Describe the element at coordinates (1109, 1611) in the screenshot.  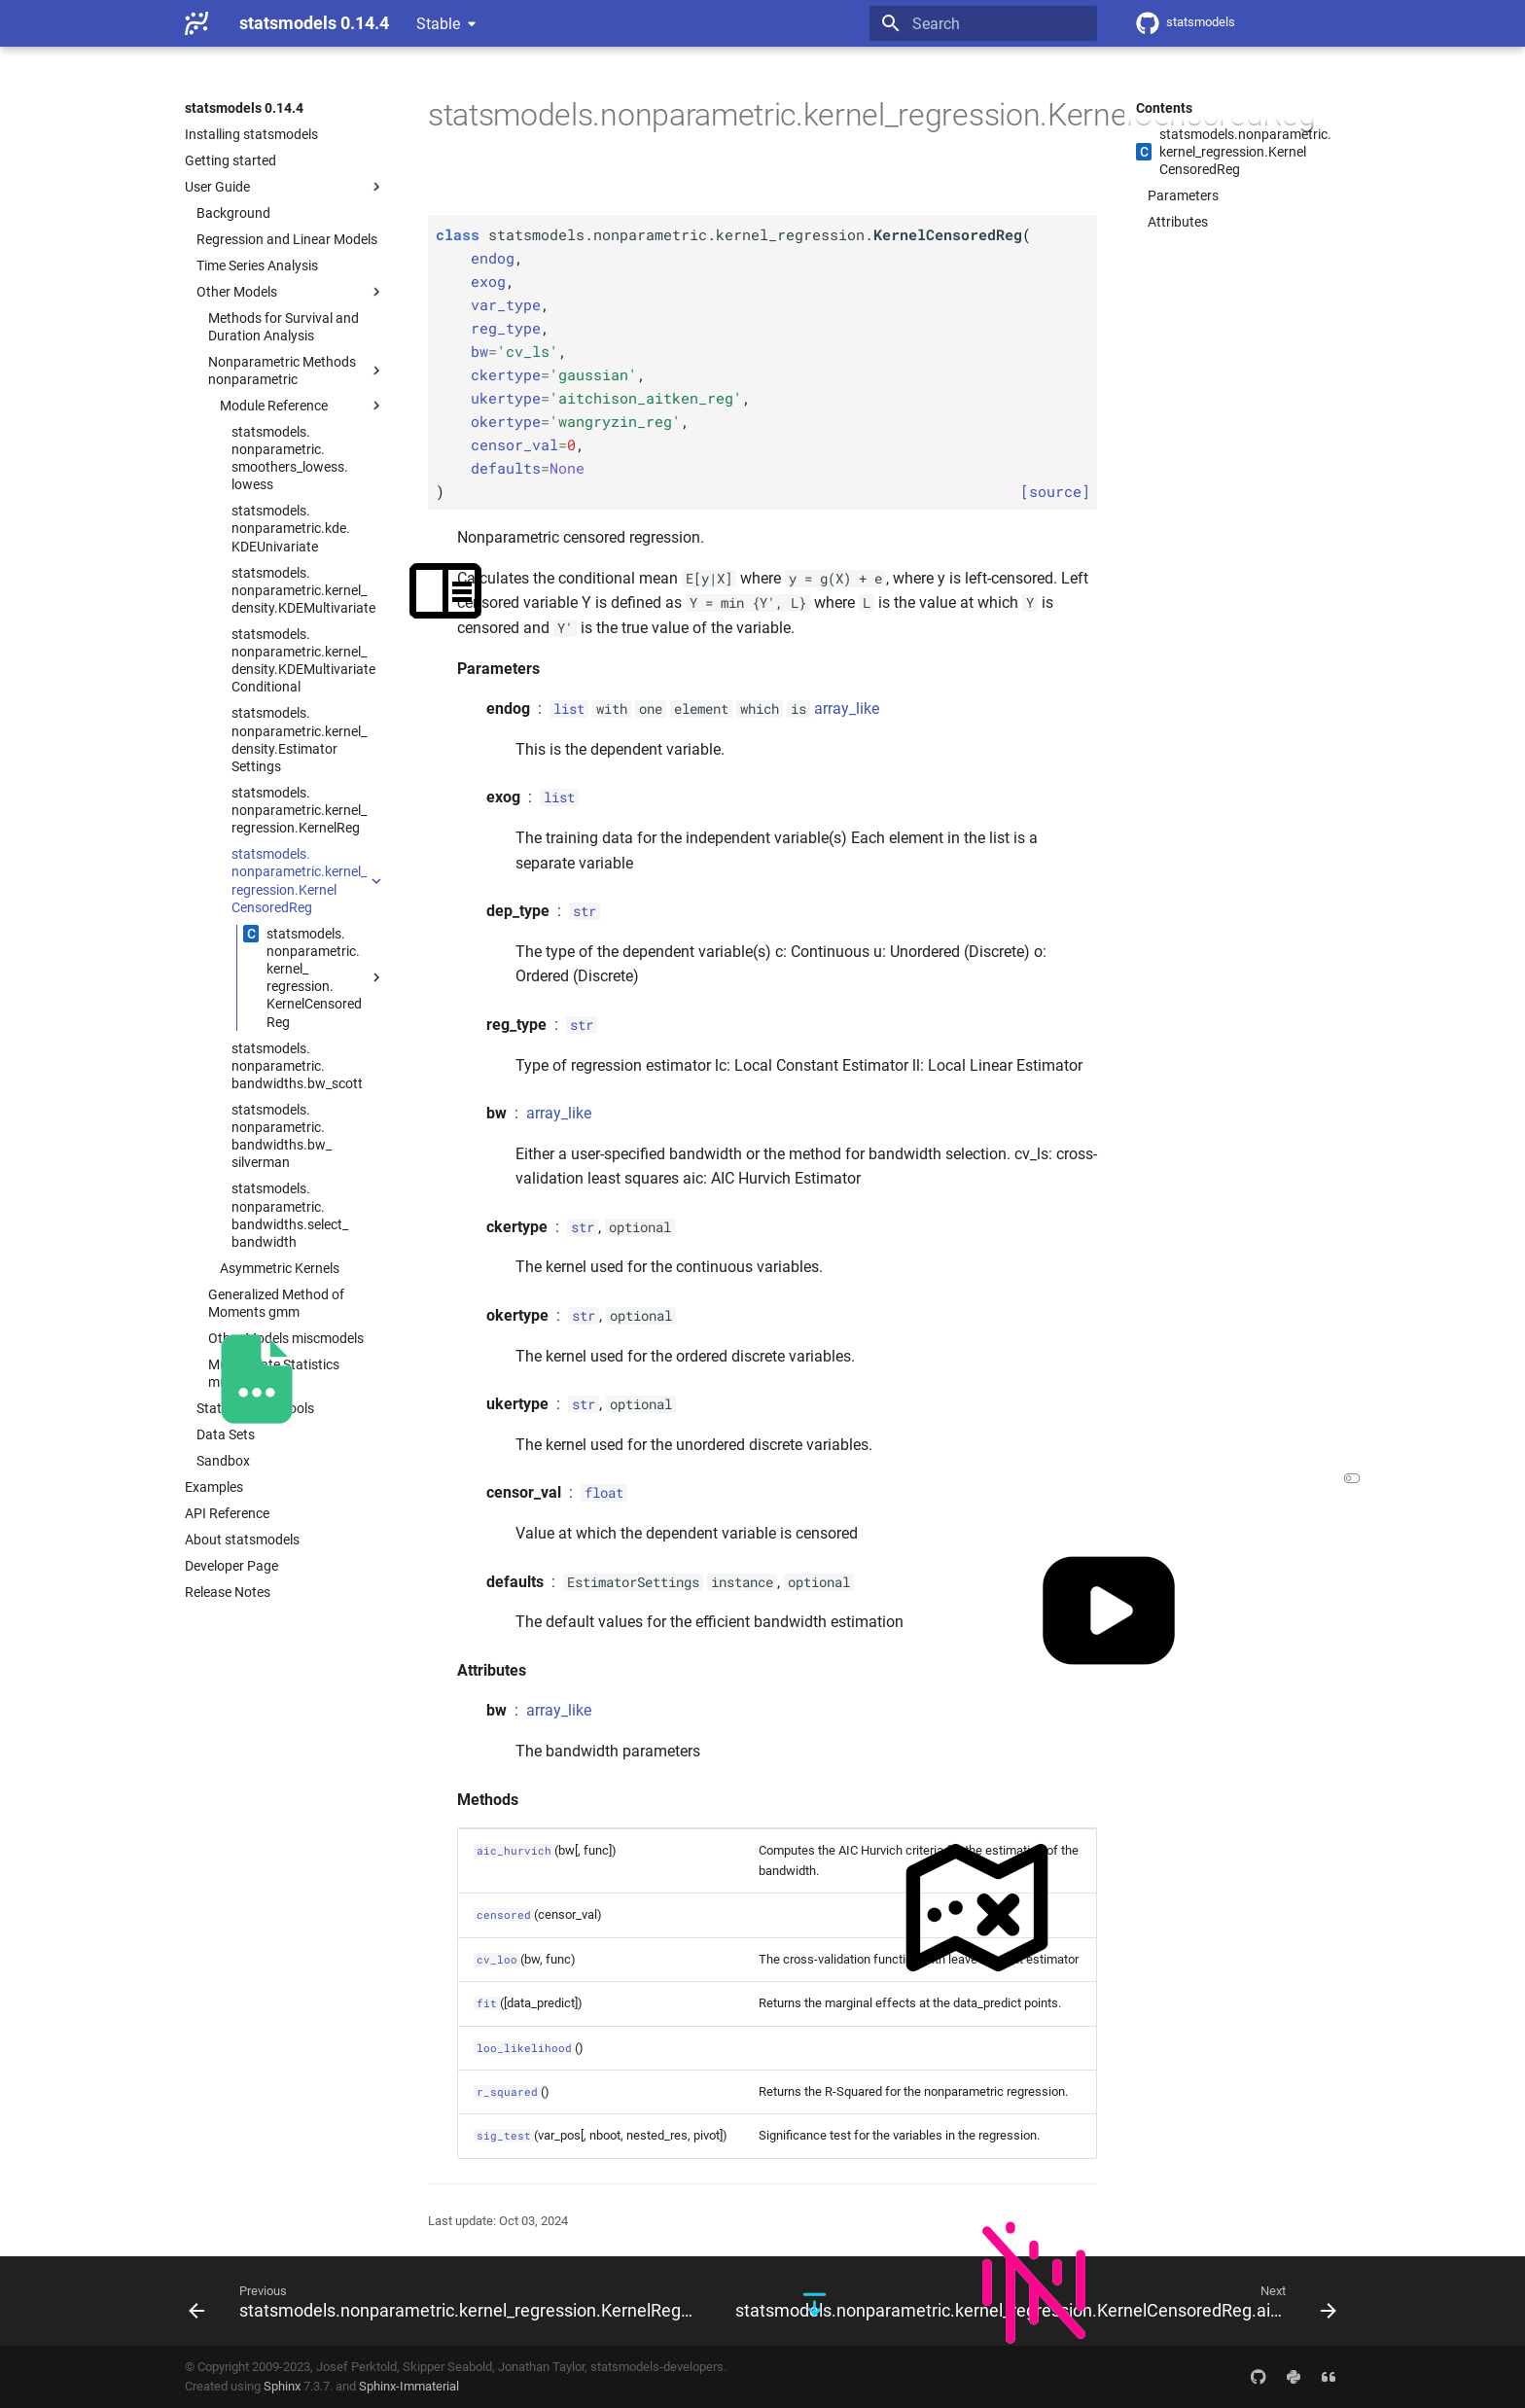
I see `open YouTube` at that location.